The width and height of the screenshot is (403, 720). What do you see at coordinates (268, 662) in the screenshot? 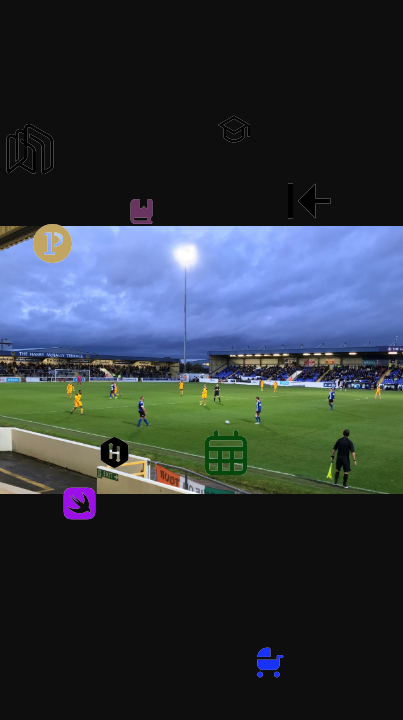
I see `access baby or parenting-related features` at bounding box center [268, 662].